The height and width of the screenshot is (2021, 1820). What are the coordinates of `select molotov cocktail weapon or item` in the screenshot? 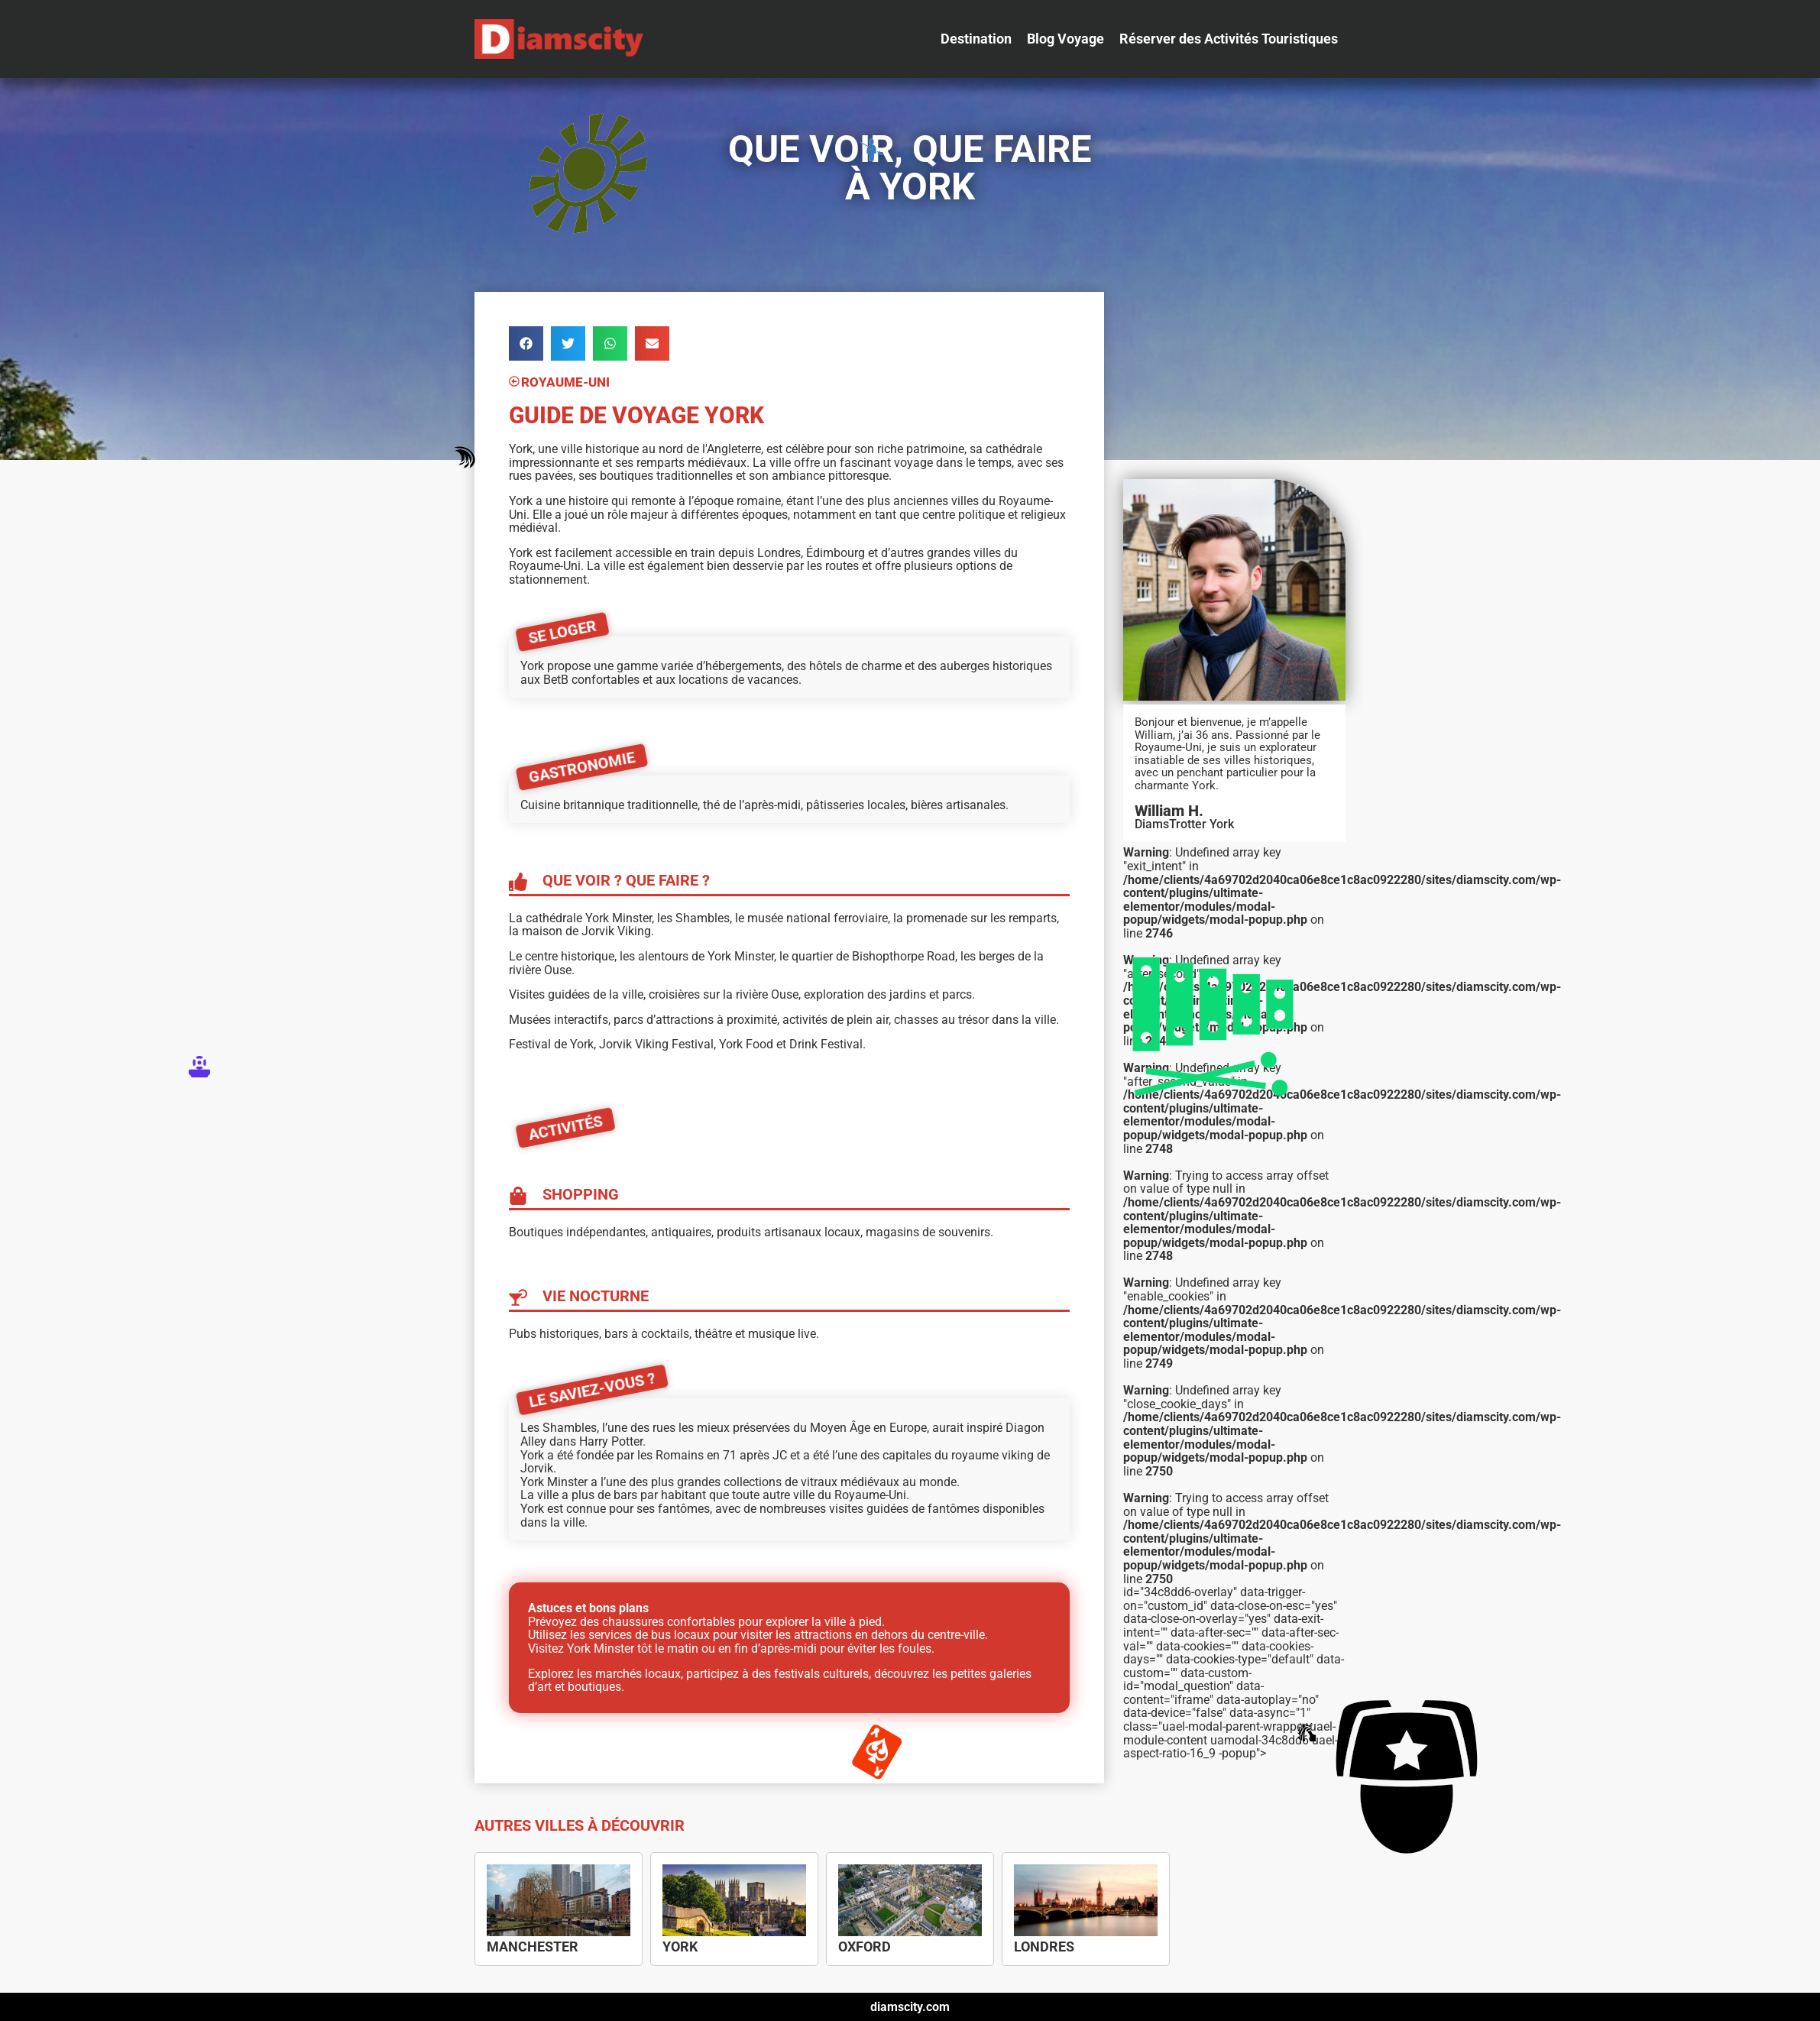 It's located at (1307, 1732).